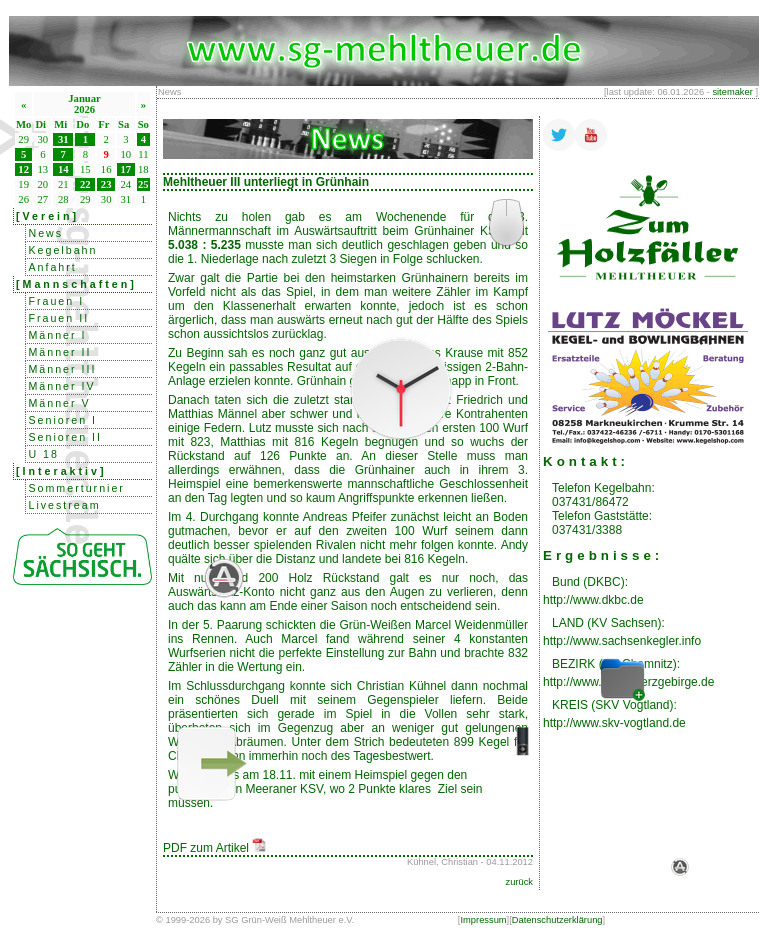 The image size is (768, 942). What do you see at coordinates (622, 678) in the screenshot?
I see `create a new folder` at bounding box center [622, 678].